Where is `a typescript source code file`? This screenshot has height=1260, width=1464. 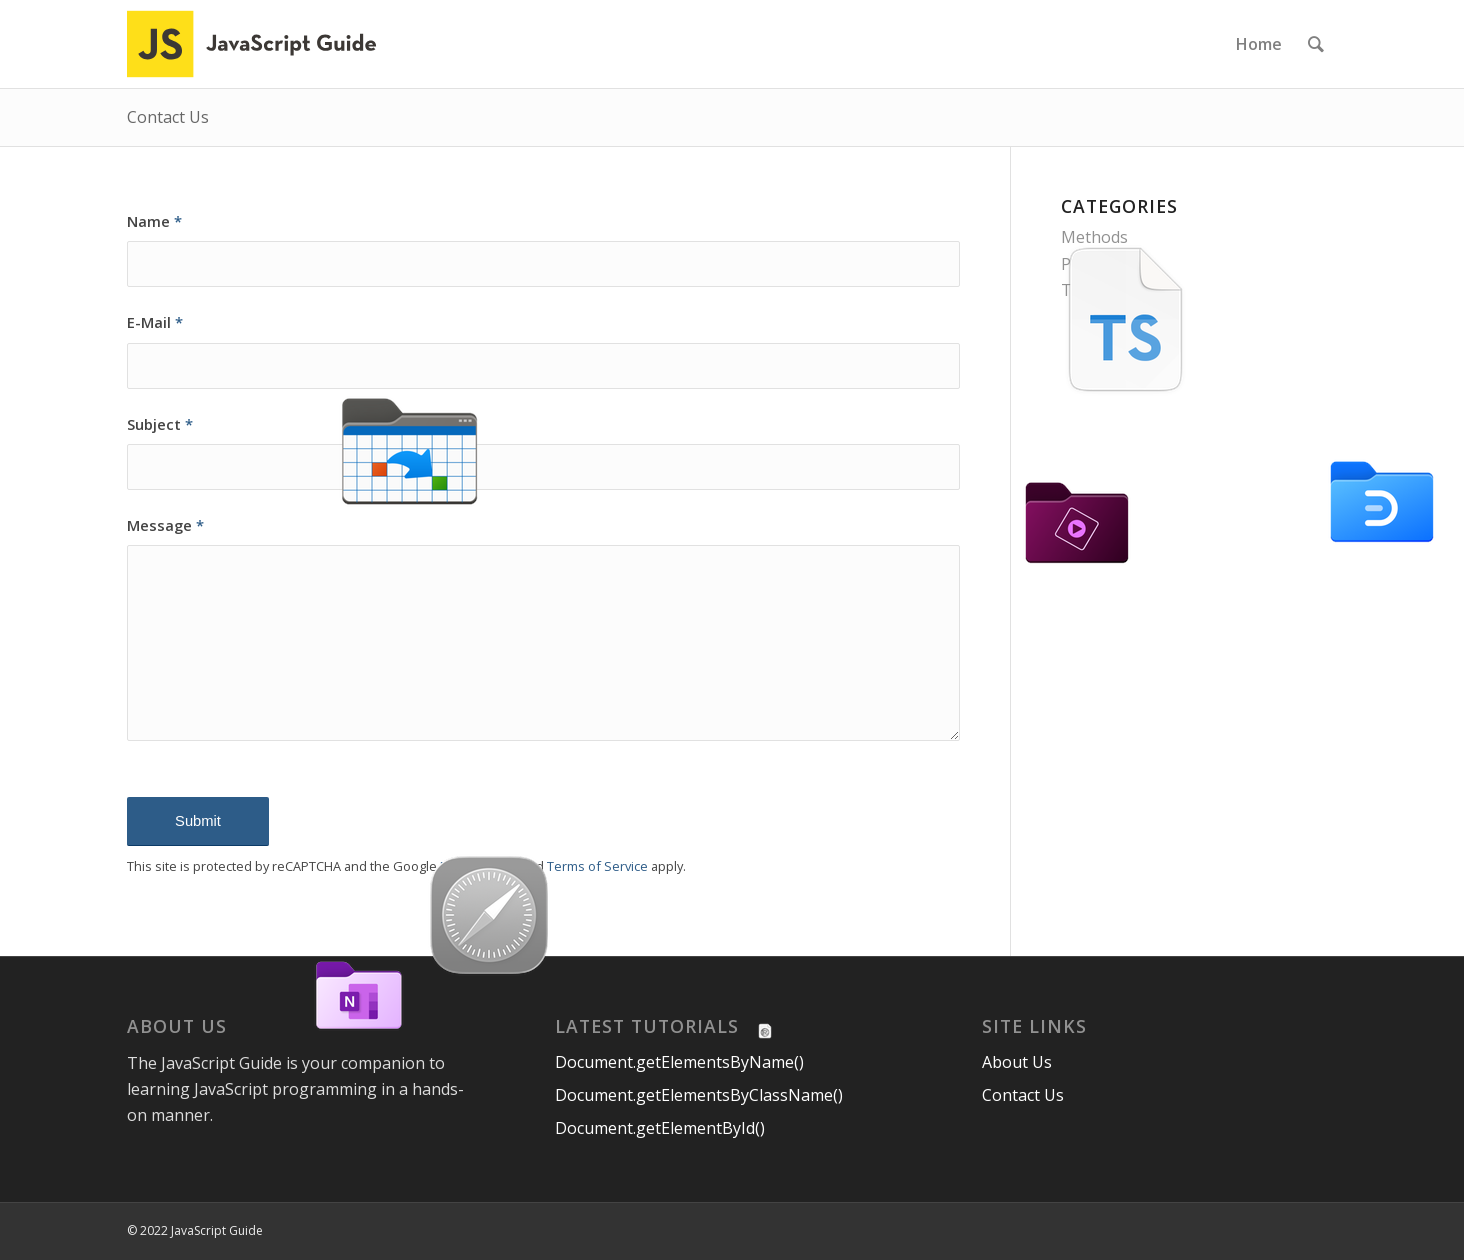
a typescript source code file is located at coordinates (1125, 319).